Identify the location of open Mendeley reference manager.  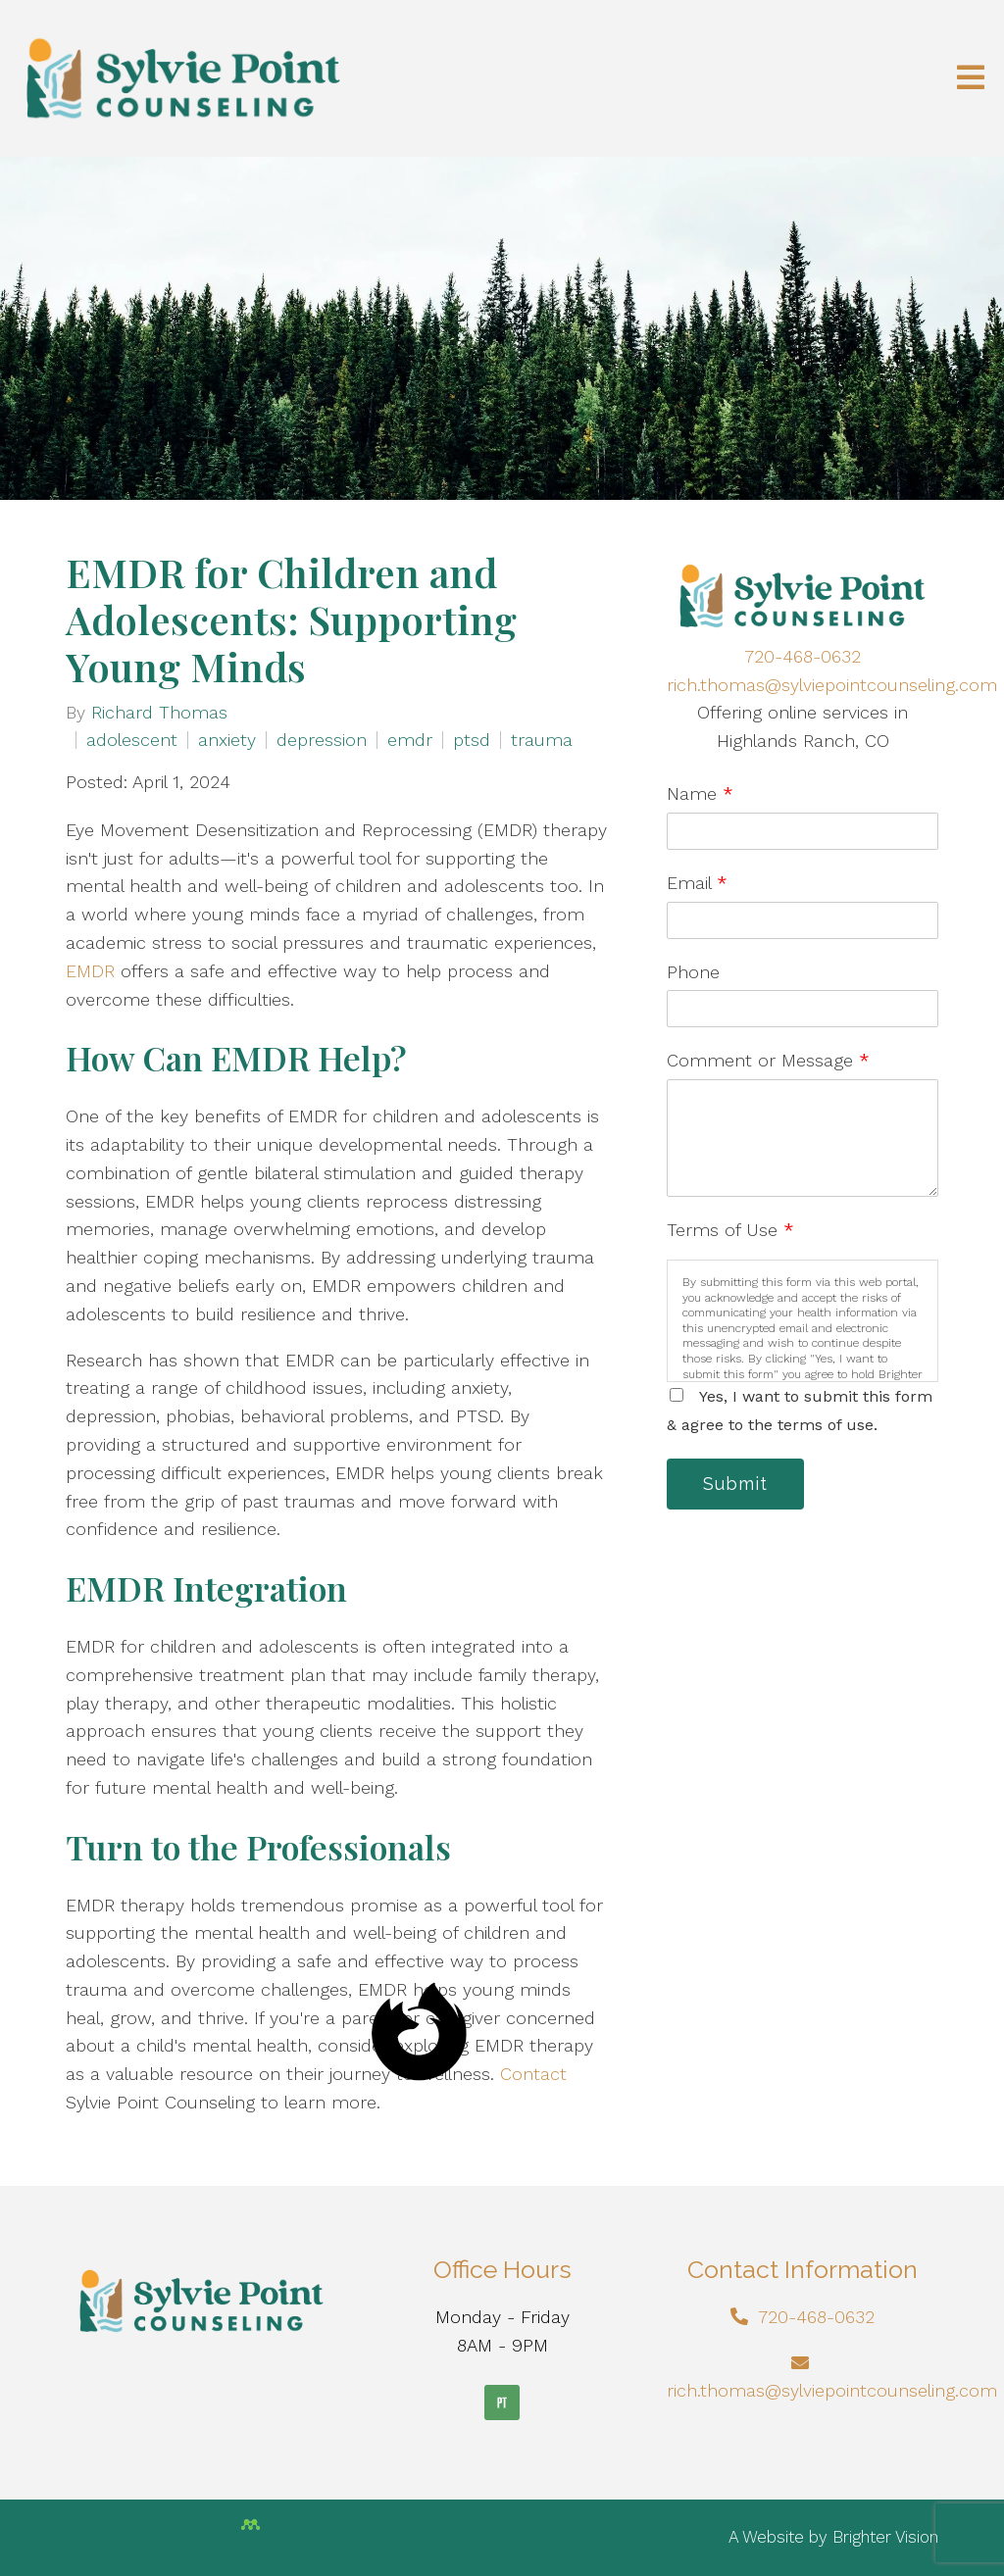
(250, 2524).